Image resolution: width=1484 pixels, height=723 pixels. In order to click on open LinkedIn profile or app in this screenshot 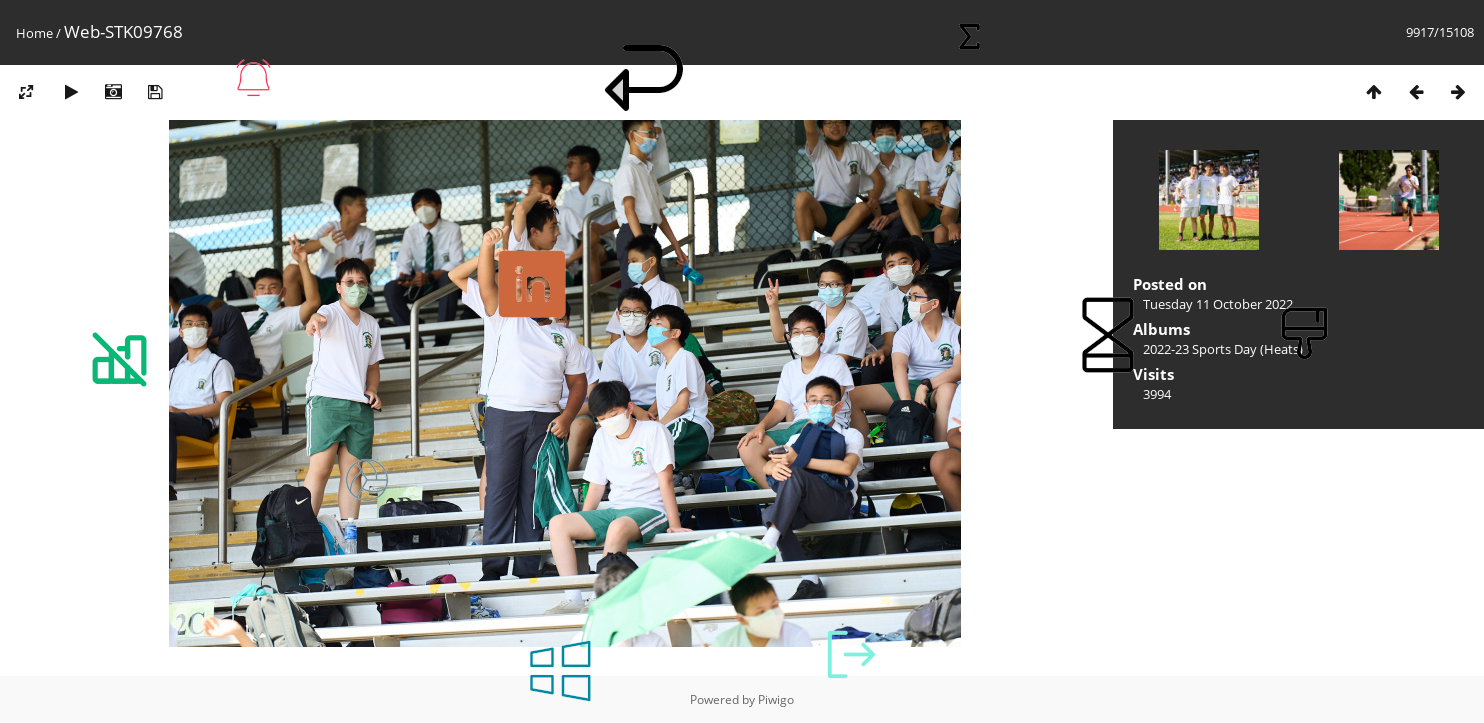, I will do `click(532, 284)`.